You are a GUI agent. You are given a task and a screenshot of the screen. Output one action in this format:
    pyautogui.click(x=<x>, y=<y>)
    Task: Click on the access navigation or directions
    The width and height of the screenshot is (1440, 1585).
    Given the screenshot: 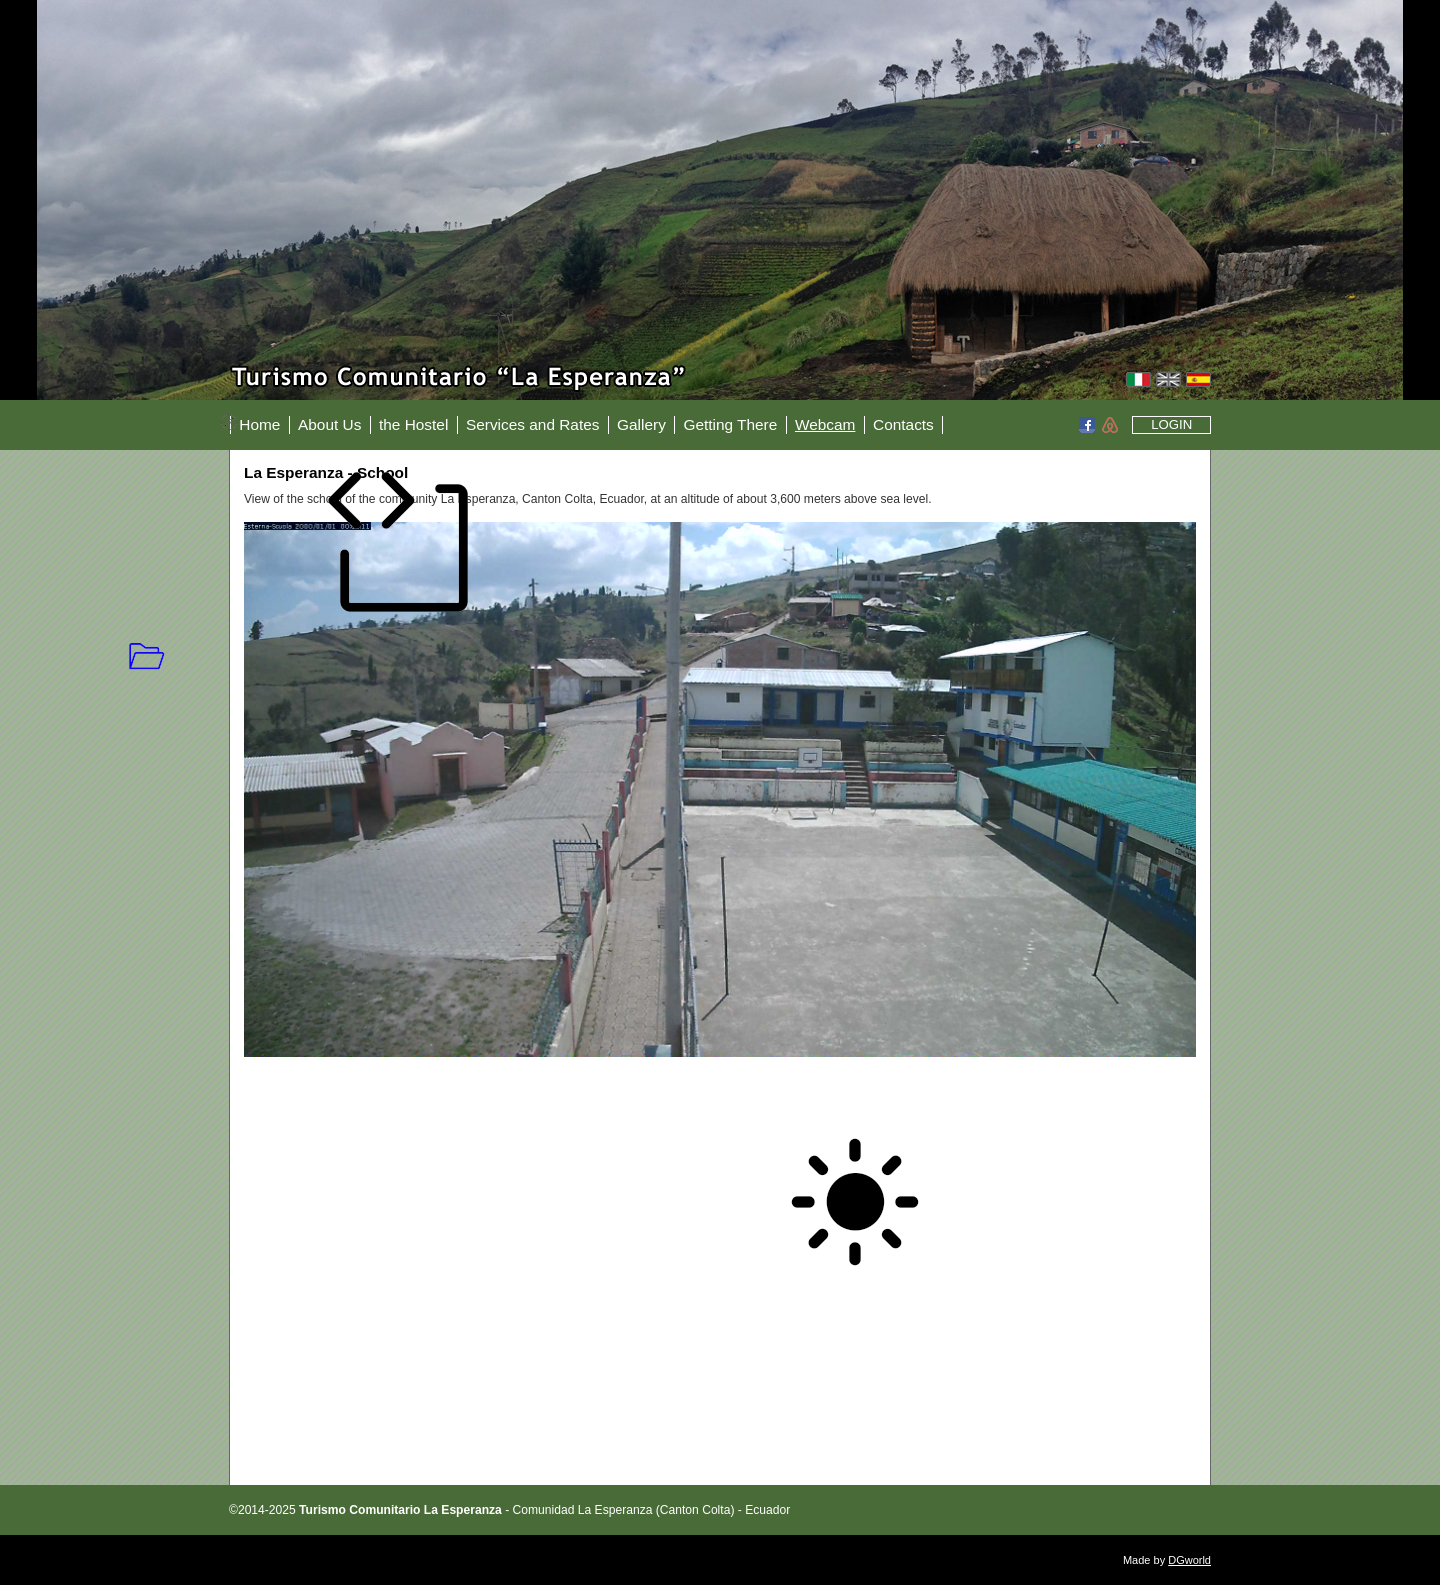 What is the action you would take?
    pyautogui.click(x=229, y=422)
    